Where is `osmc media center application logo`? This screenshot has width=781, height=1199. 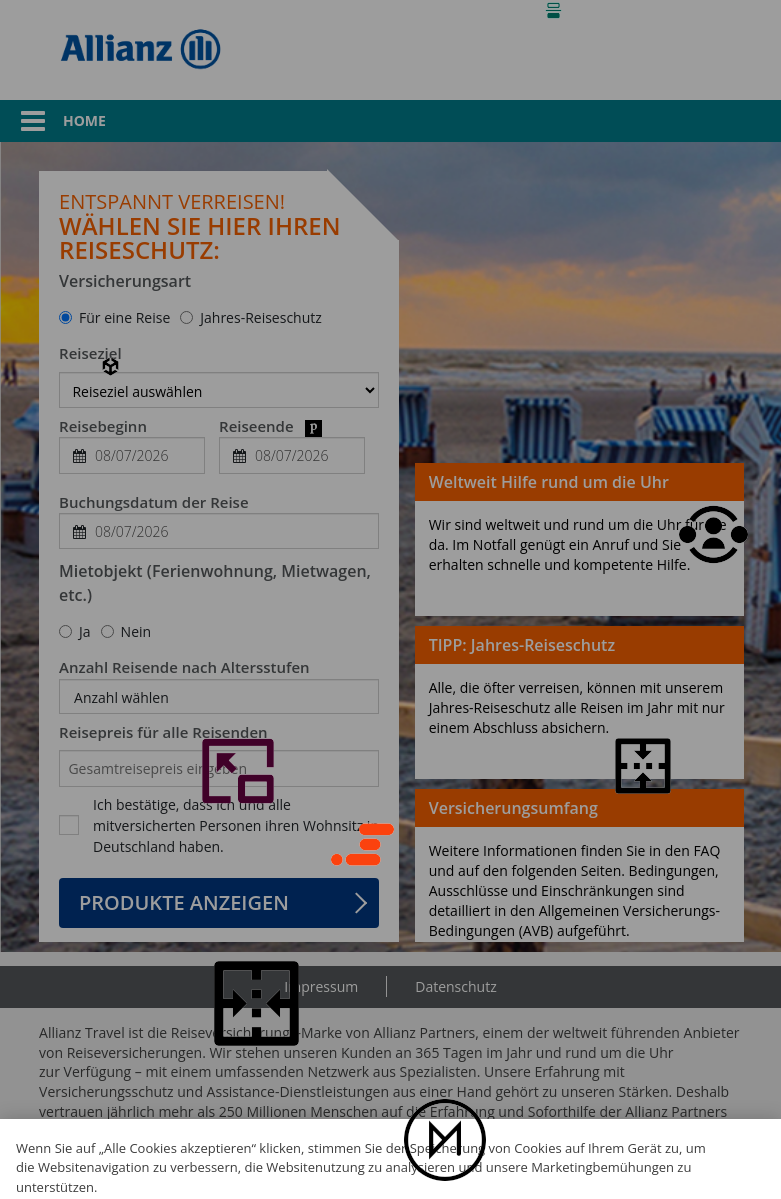
osmc media center application logo is located at coordinates (445, 1140).